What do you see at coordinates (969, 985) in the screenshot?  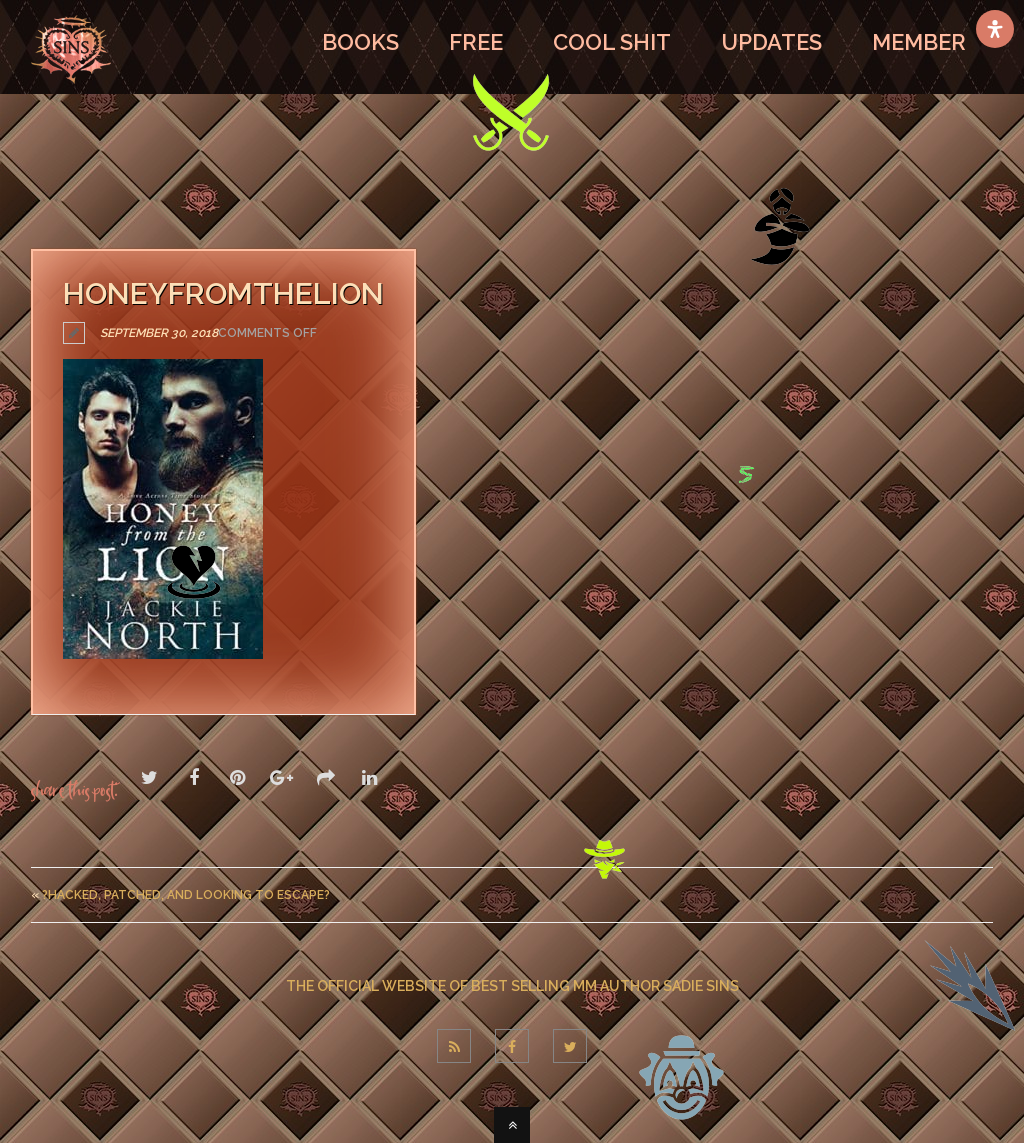 I see `indicates a critical hit or piercing attack` at bounding box center [969, 985].